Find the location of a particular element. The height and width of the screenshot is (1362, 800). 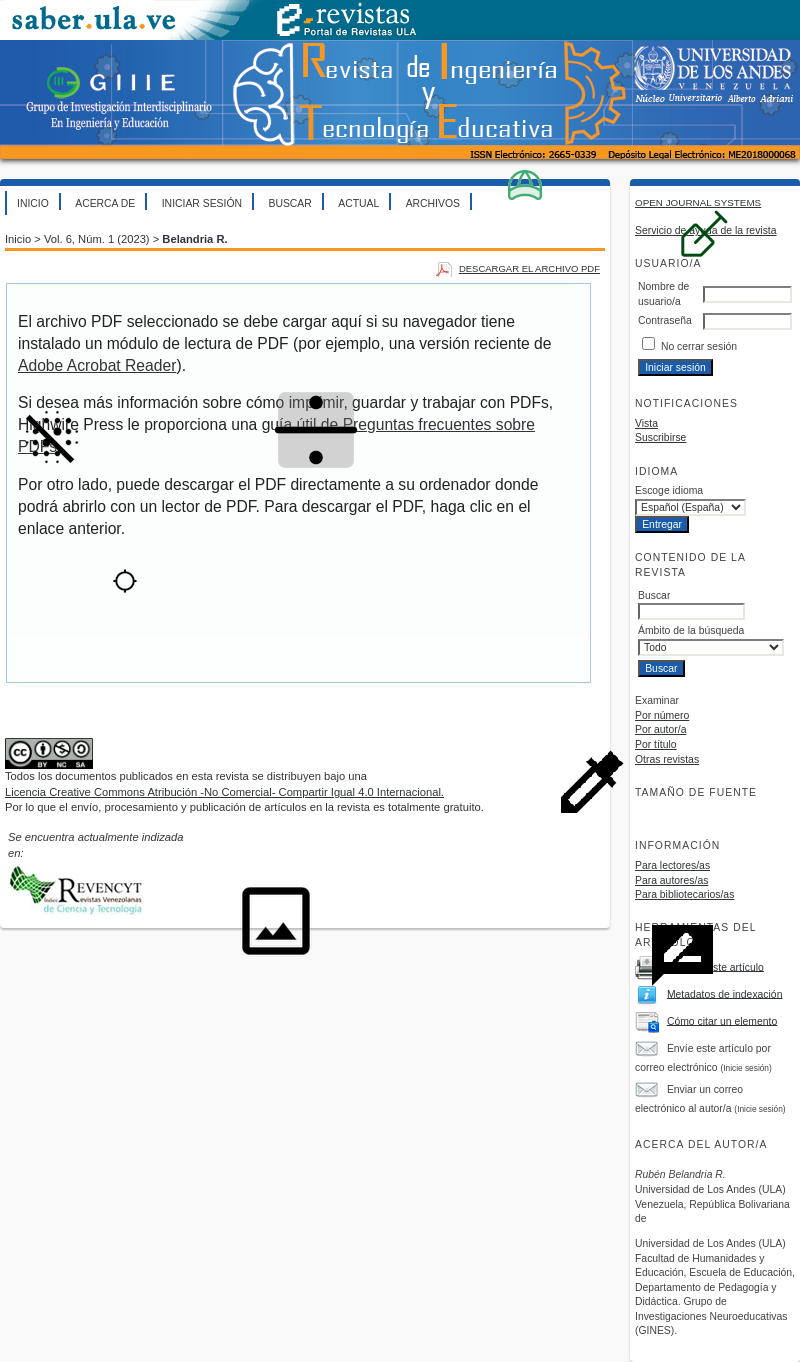

perform division calculation is located at coordinates (316, 430).